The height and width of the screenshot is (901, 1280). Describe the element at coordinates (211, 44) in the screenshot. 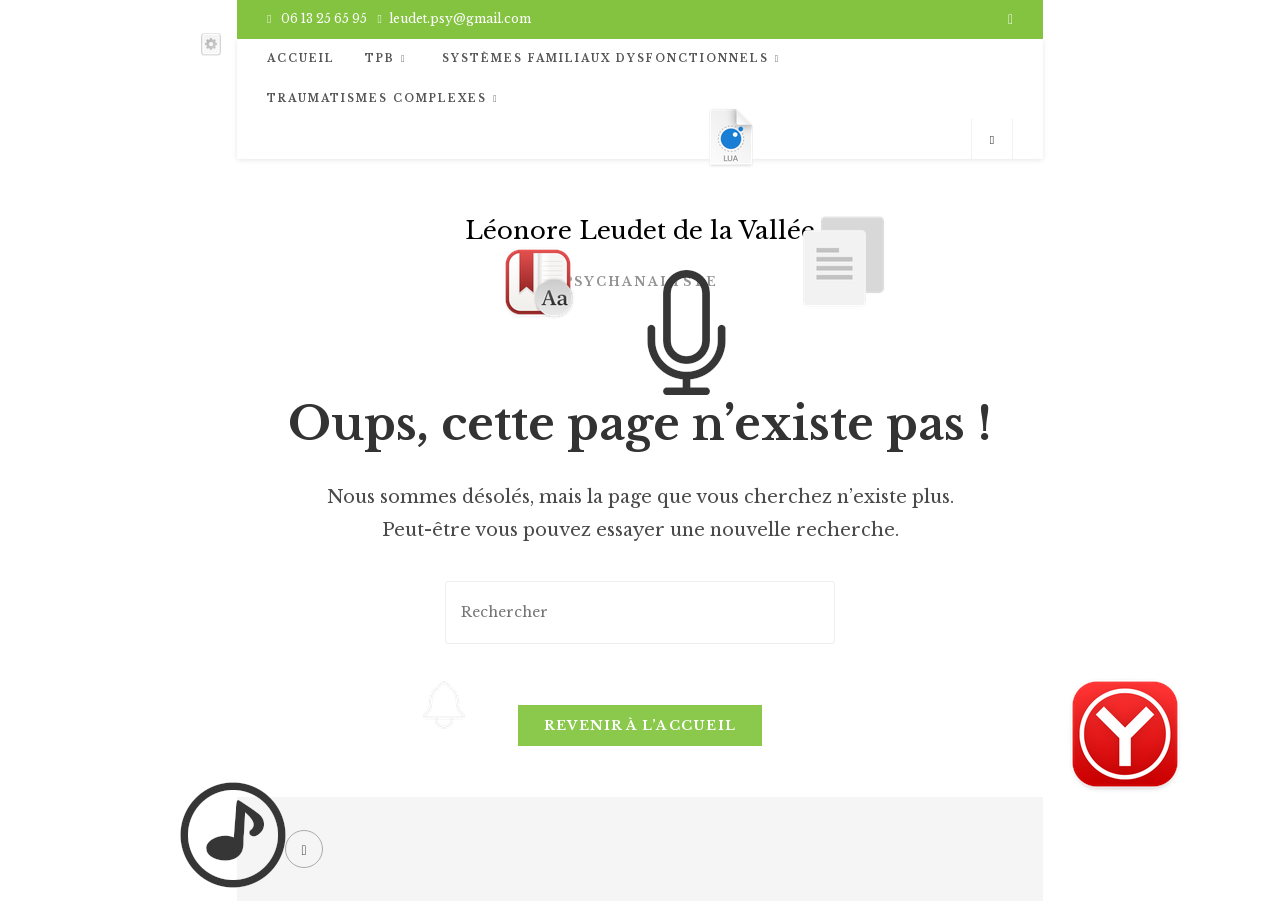

I see `a desktop application shortcut file` at that location.